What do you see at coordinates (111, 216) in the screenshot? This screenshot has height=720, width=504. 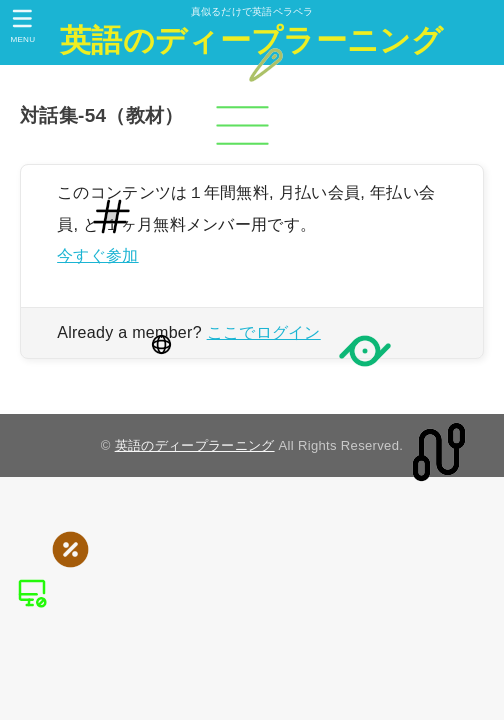 I see `view or browse hashtags` at bounding box center [111, 216].